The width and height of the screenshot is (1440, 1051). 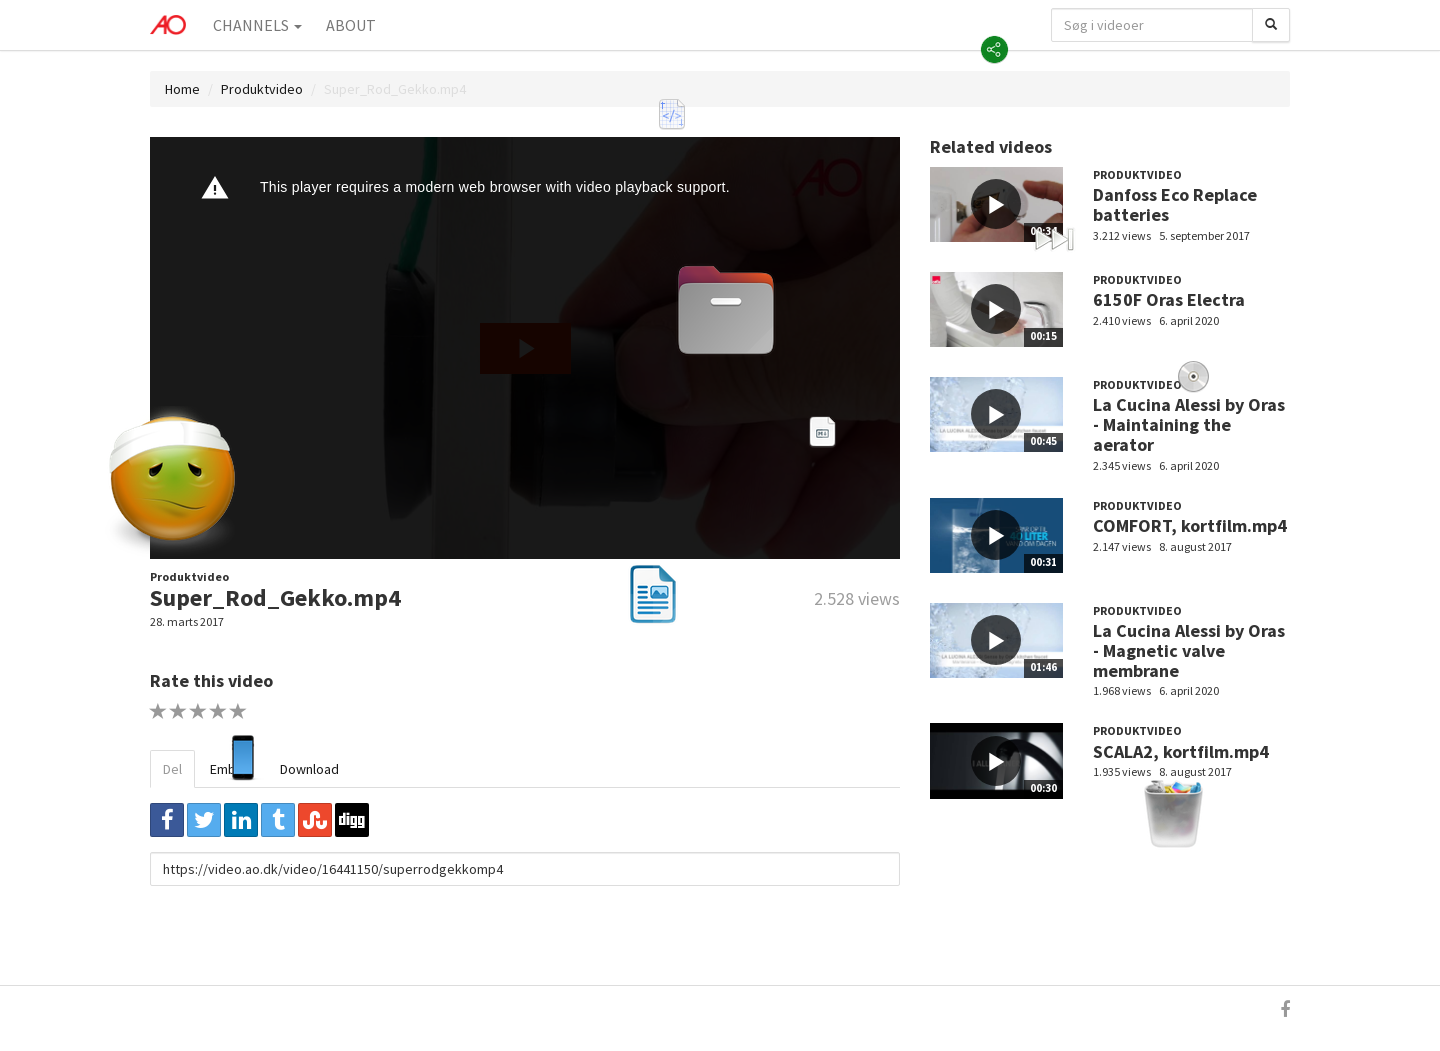 I want to click on indicates a CD/DVD drive or optical media device, so click(x=1193, y=376).